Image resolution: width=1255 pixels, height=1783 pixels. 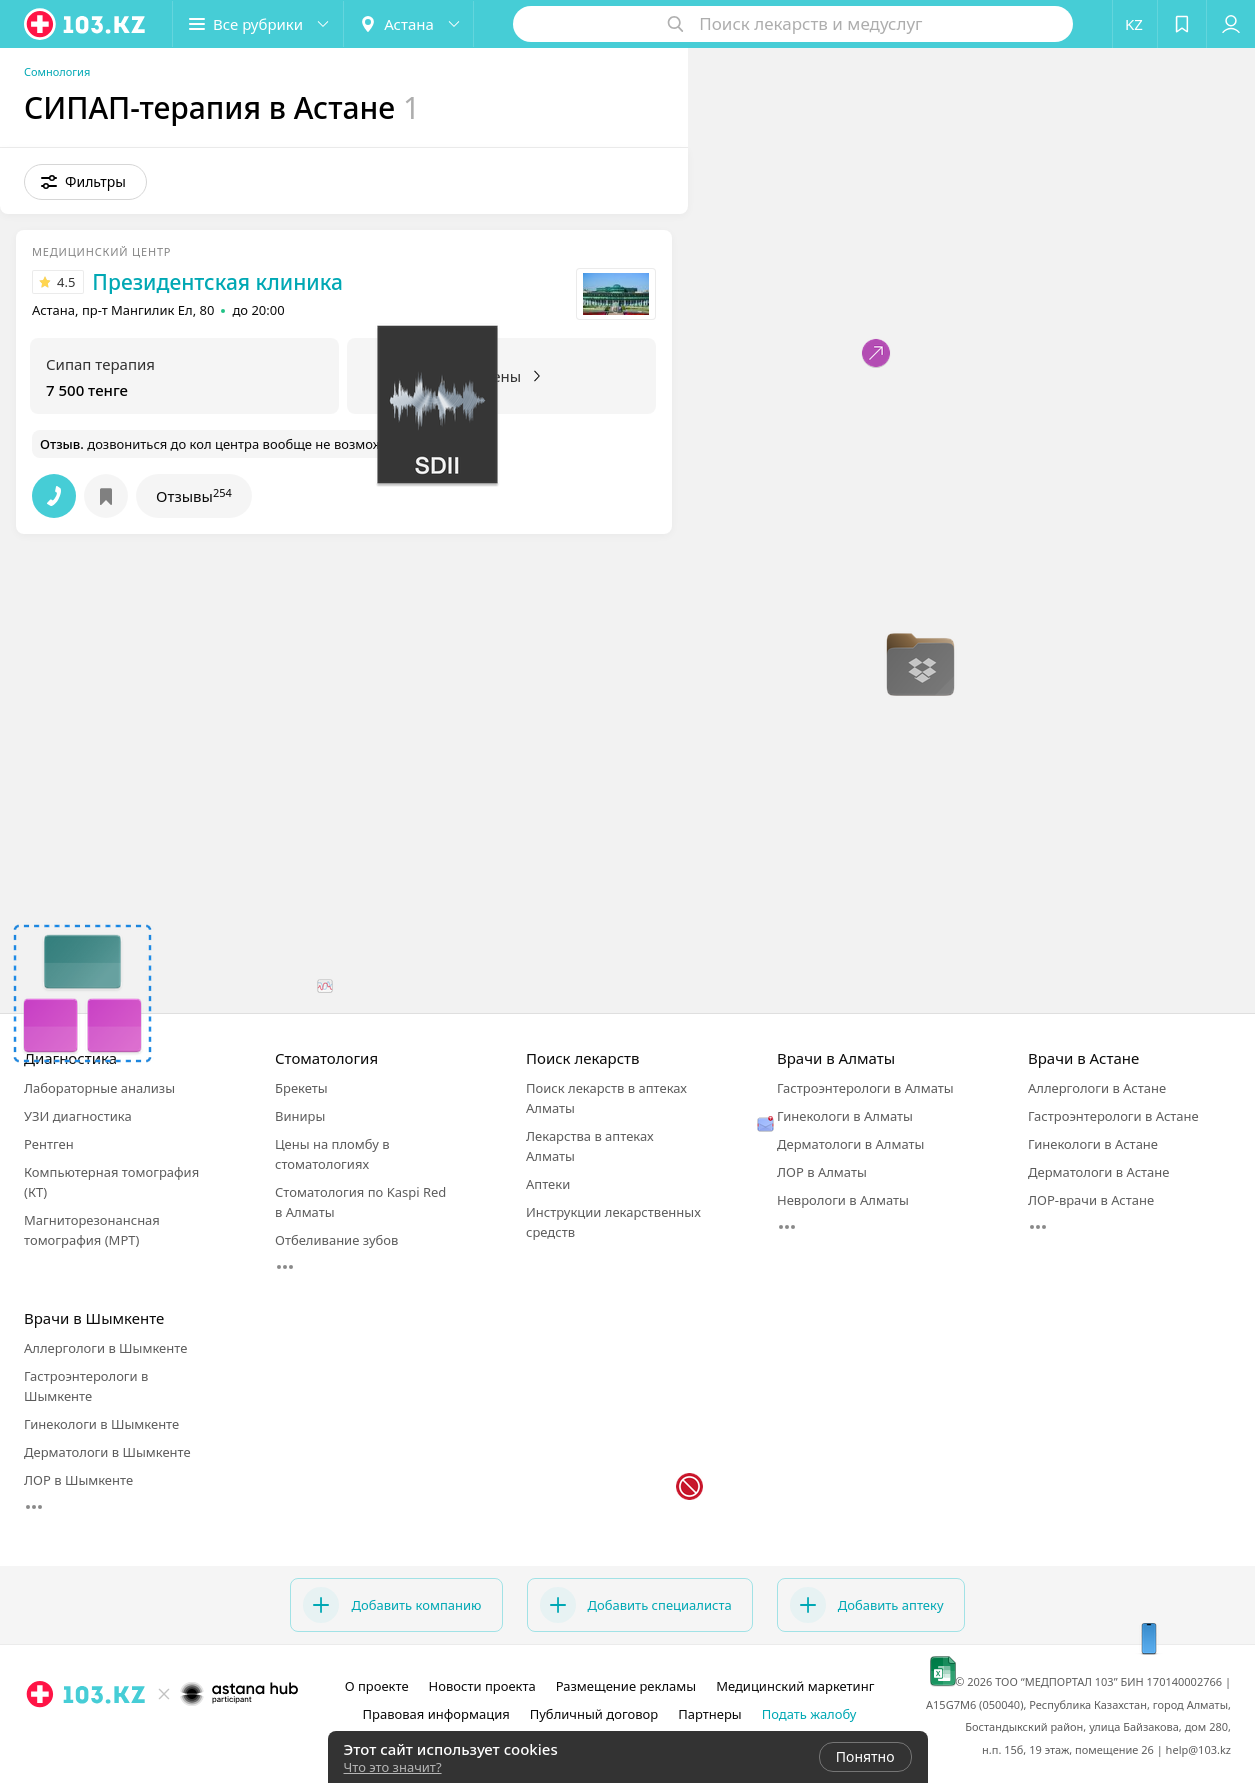 What do you see at coordinates (1149, 1639) in the screenshot?
I see `connected iPhone device` at bounding box center [1149, 1639].